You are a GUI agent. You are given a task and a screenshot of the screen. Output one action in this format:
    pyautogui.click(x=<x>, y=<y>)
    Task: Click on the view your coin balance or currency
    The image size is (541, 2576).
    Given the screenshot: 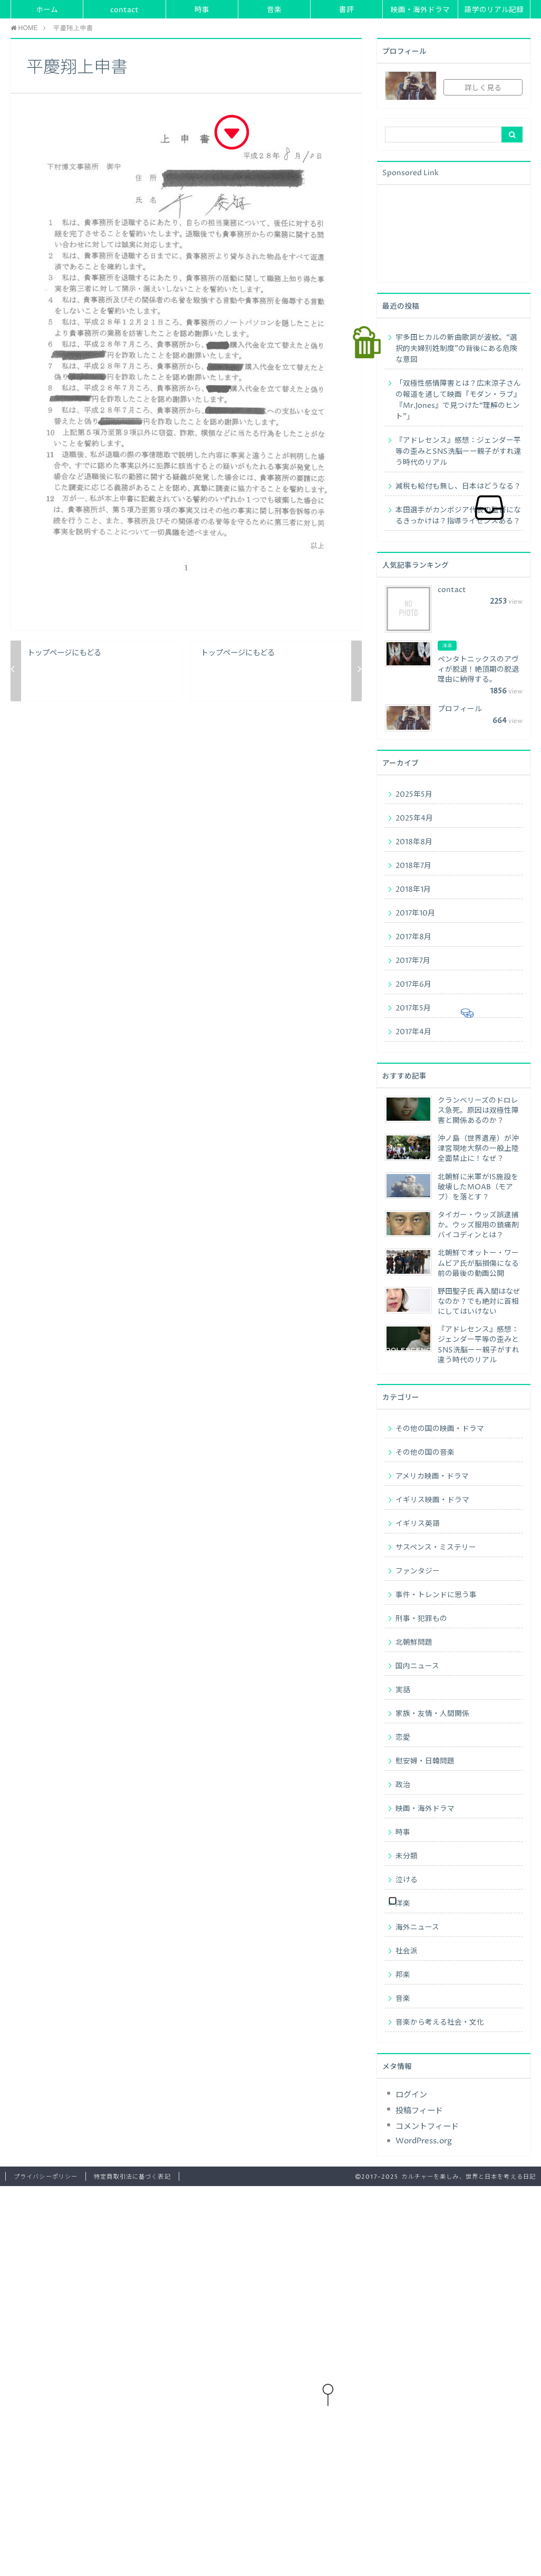 What is the action you would take?
    pyautogui.click(x=467, y=1013)
    